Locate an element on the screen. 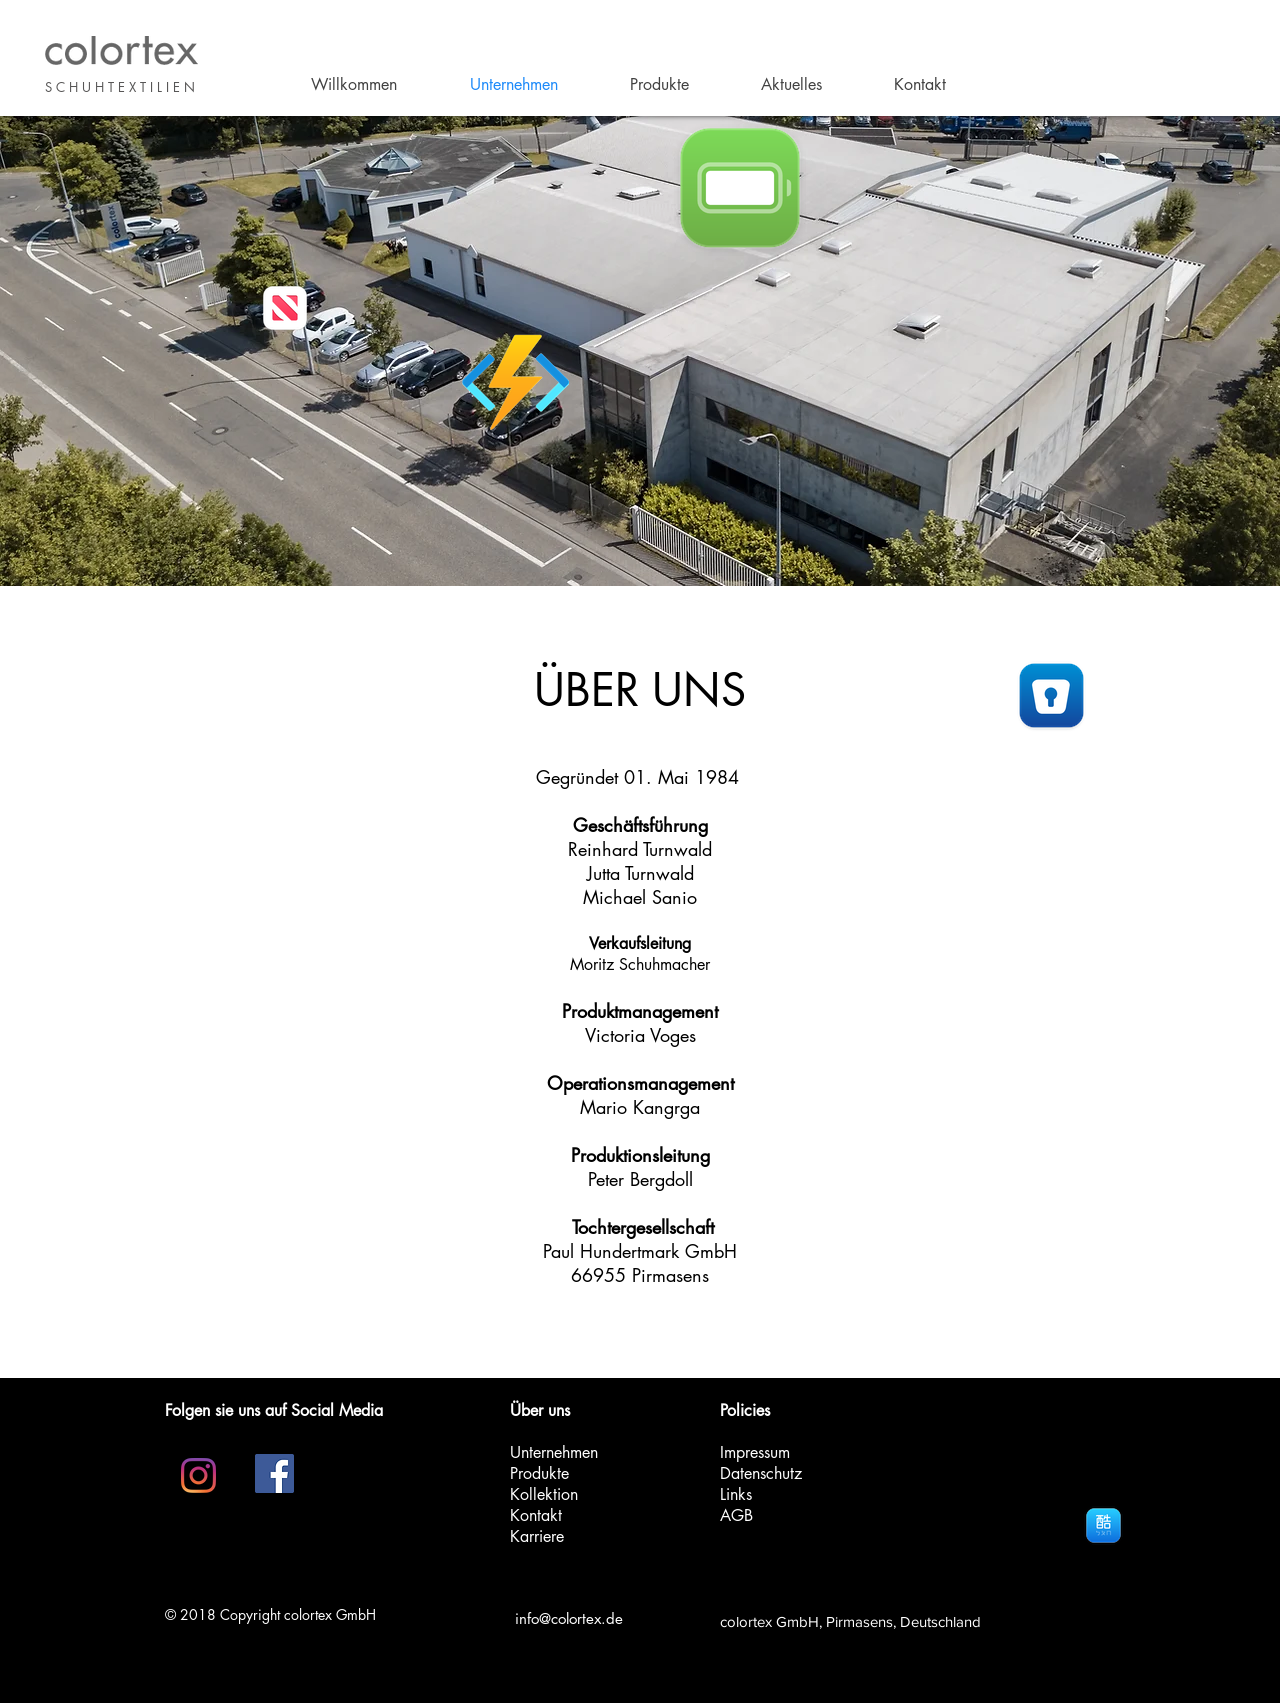 Image resolution: width=1280 pixels, height=1703 pixels. open IBus Chewing input method settings is located at coordinates (1103, 1525).